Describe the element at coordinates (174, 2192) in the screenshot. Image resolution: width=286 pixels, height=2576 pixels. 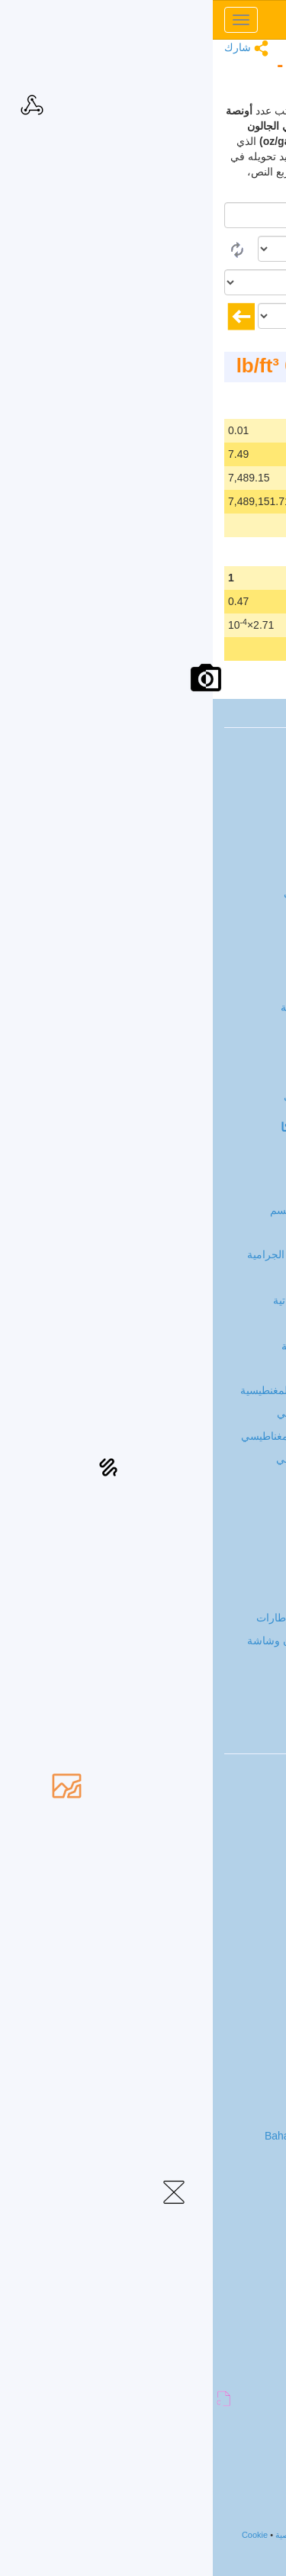
I see `indicates loading or processing in progress` at that location.